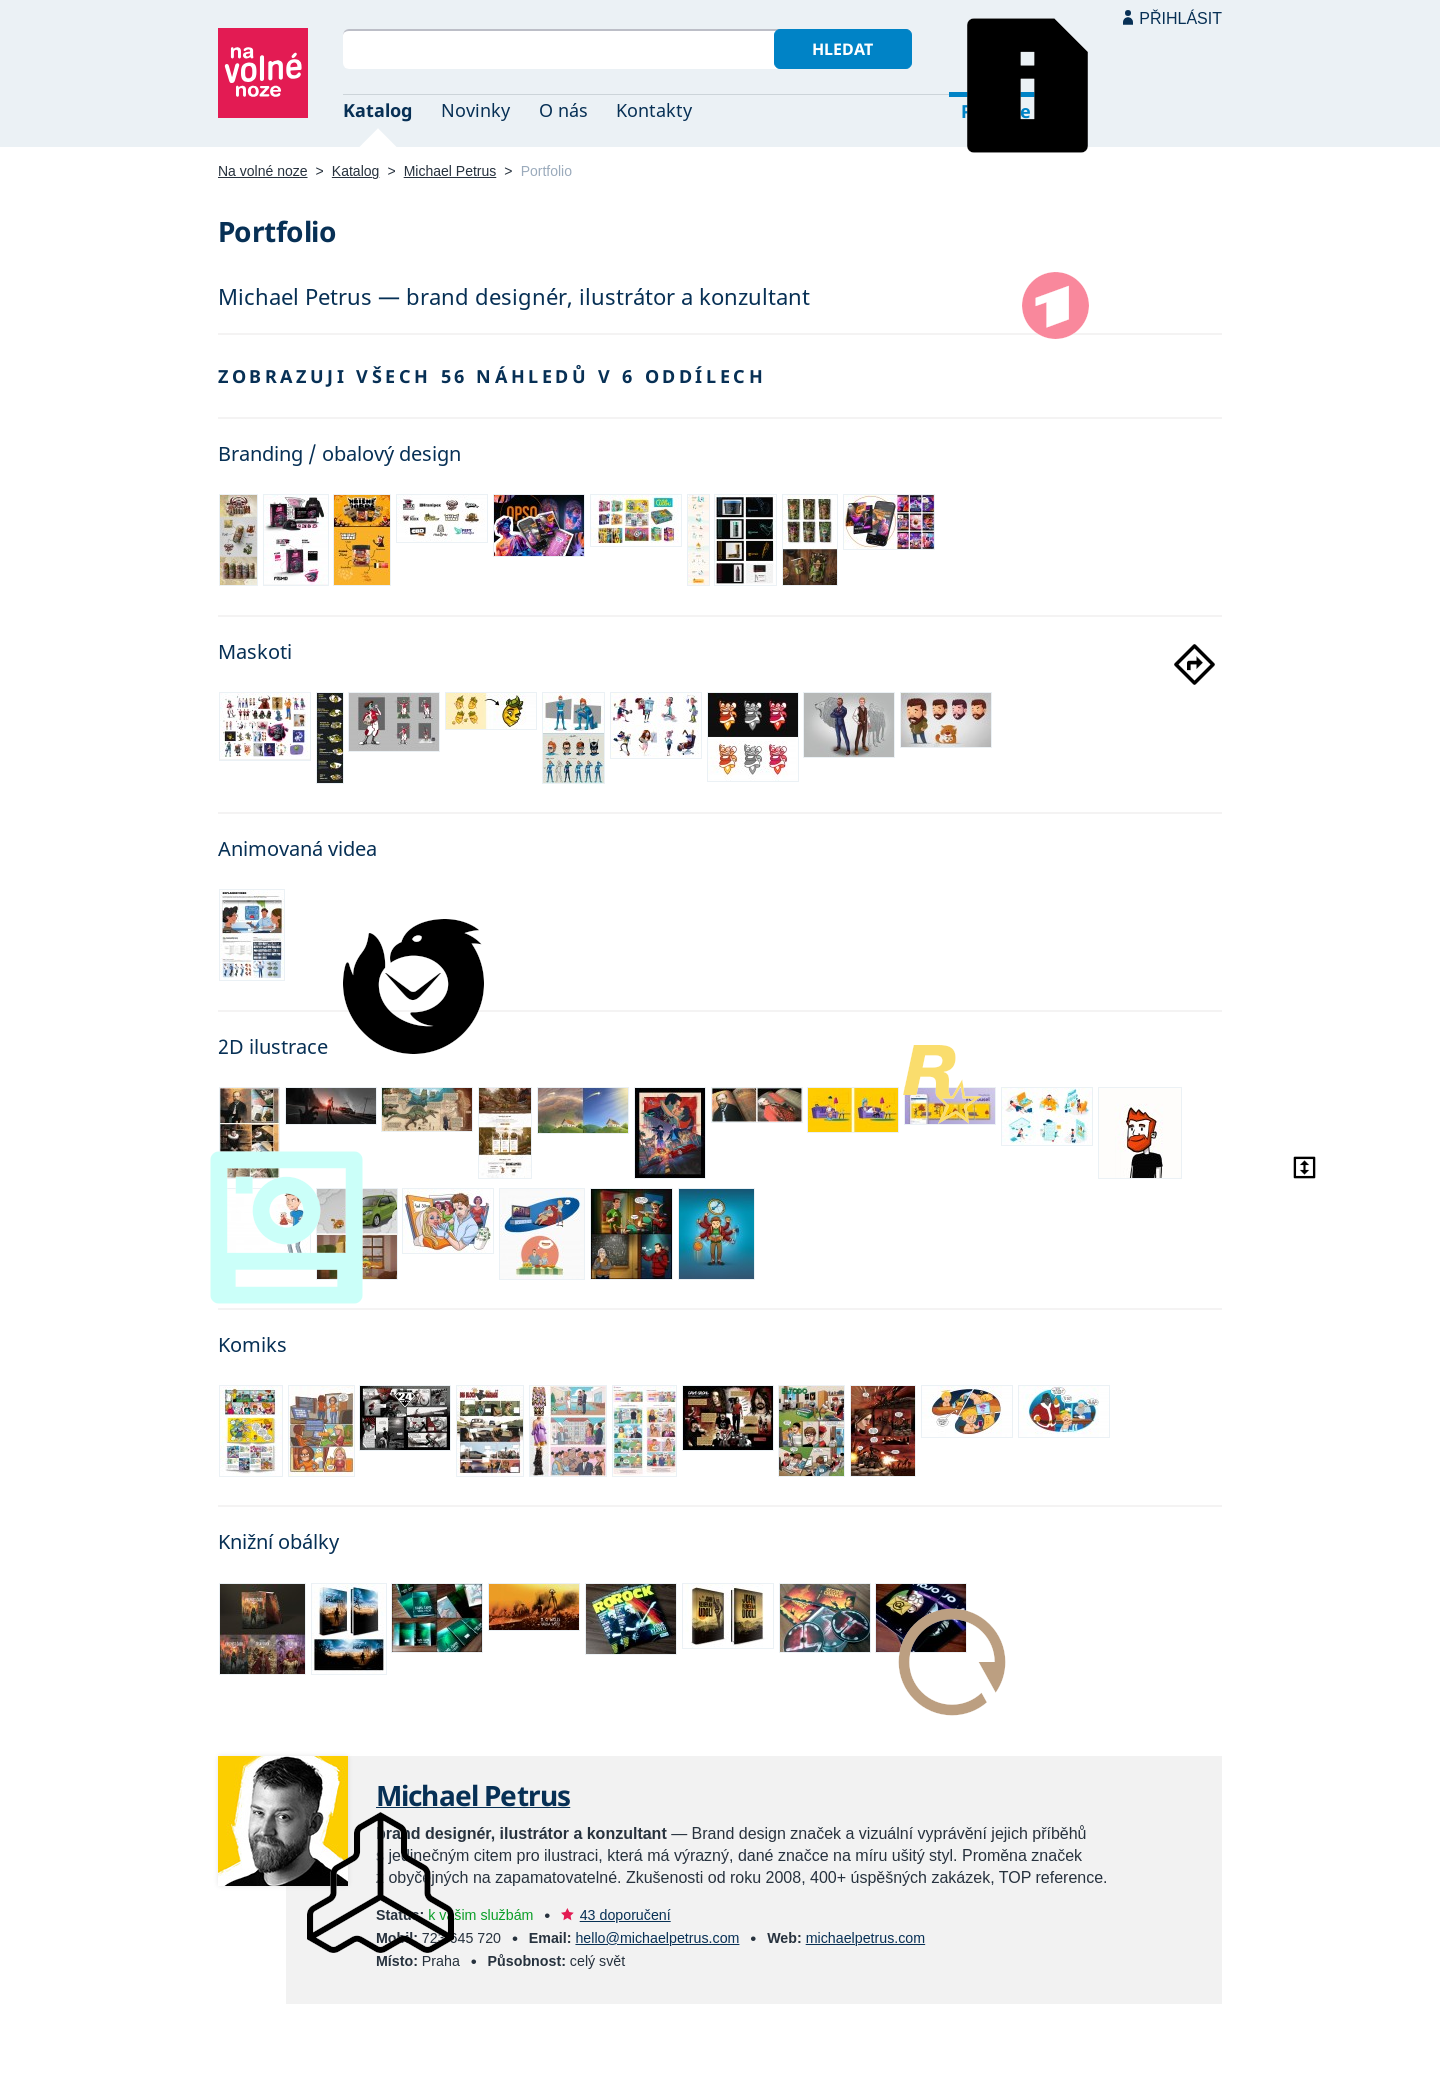 The width and height of the screenshot is (1440, 2084). Describe the element at coordinates (286, 1227) in the screenshot. I see `access photo gallery or instant camera feature` at that location.